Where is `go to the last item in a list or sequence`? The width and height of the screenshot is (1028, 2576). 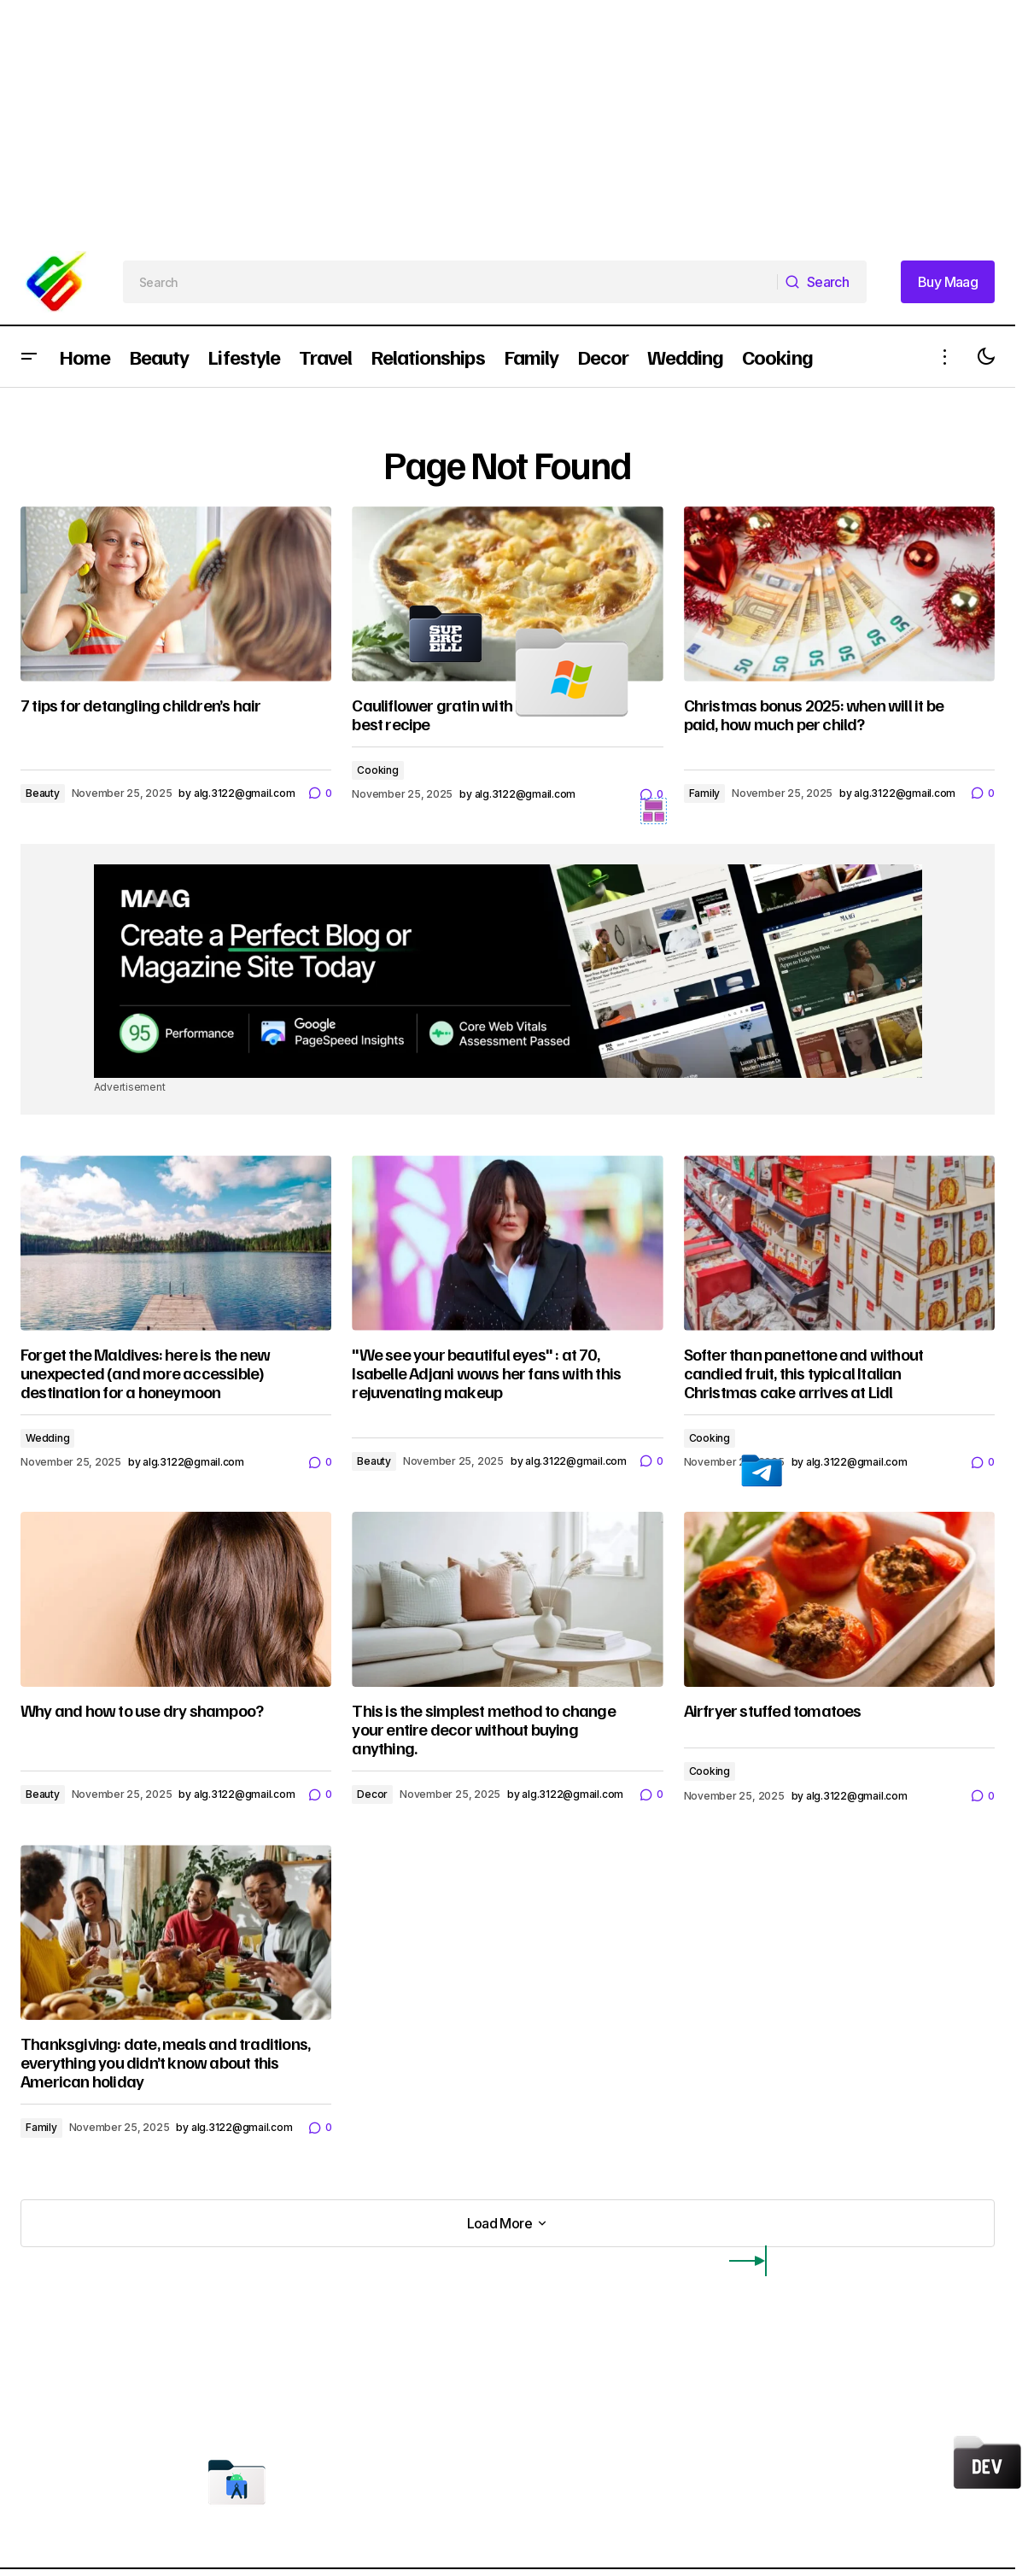 go to the last item in a list or sequence is located at coordinates (748, 2261).